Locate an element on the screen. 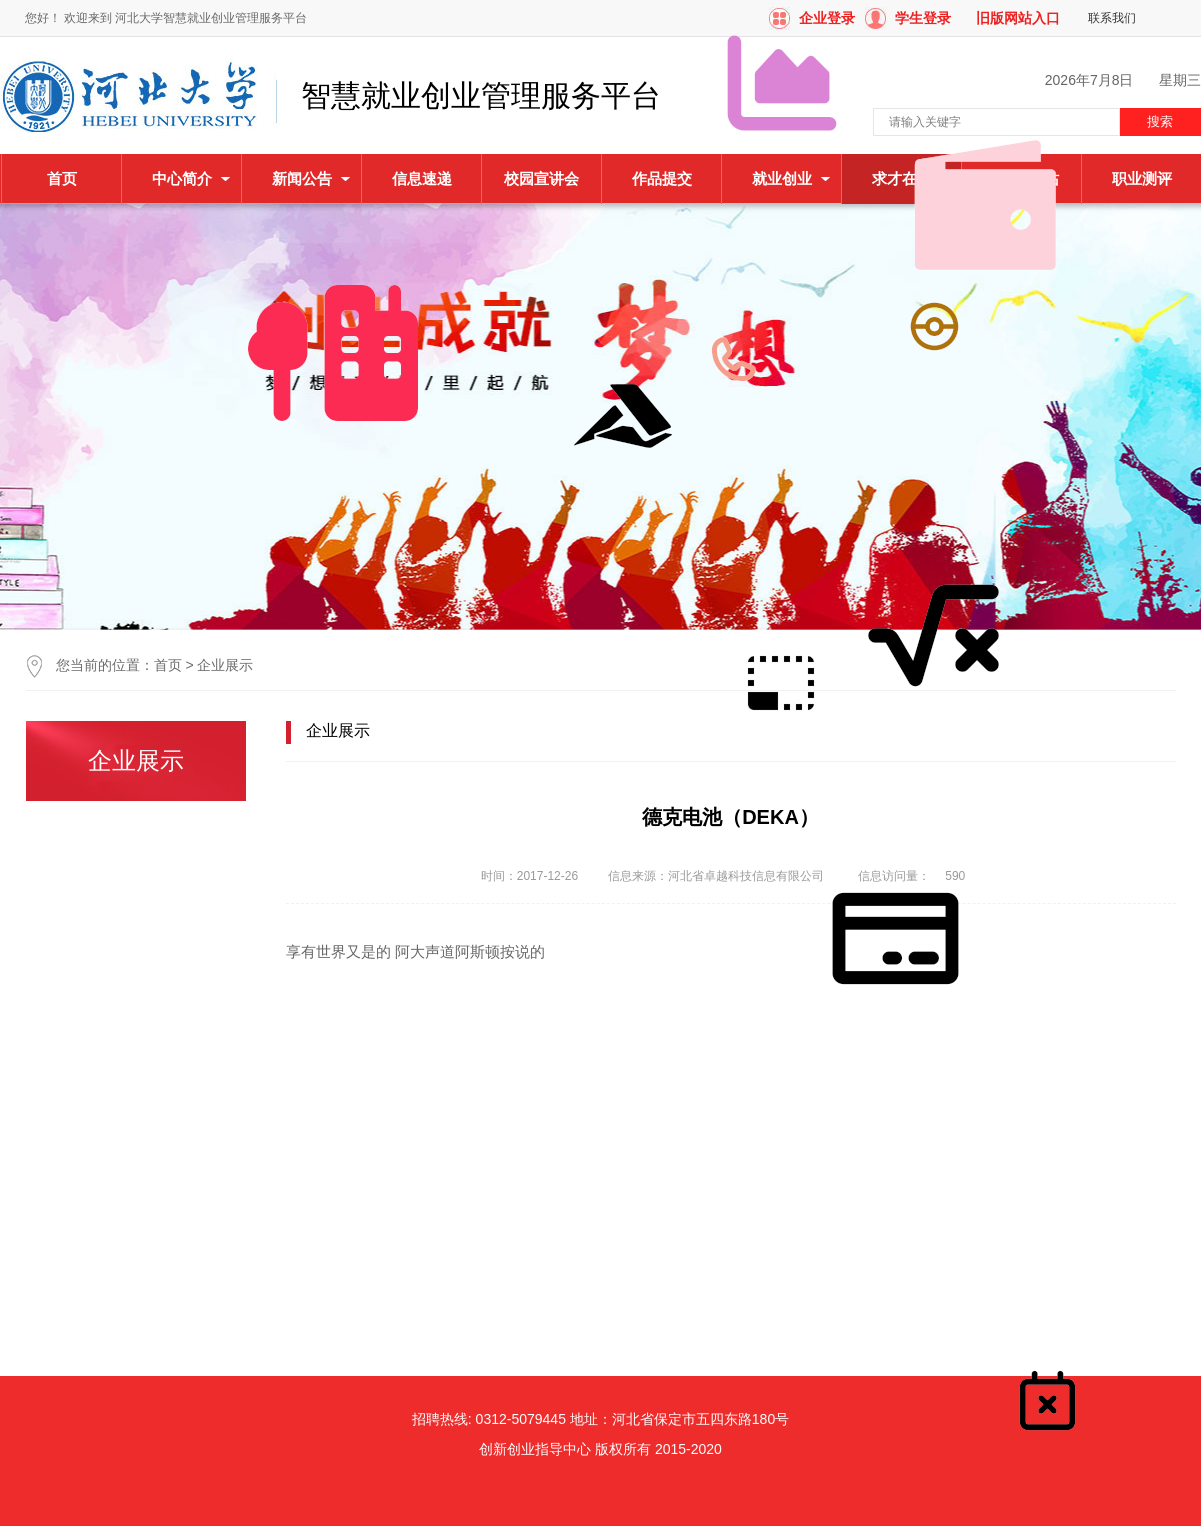 The width and height of the screenshot is (1201, 1526). make a phone call is located at coordinates (733, 360).